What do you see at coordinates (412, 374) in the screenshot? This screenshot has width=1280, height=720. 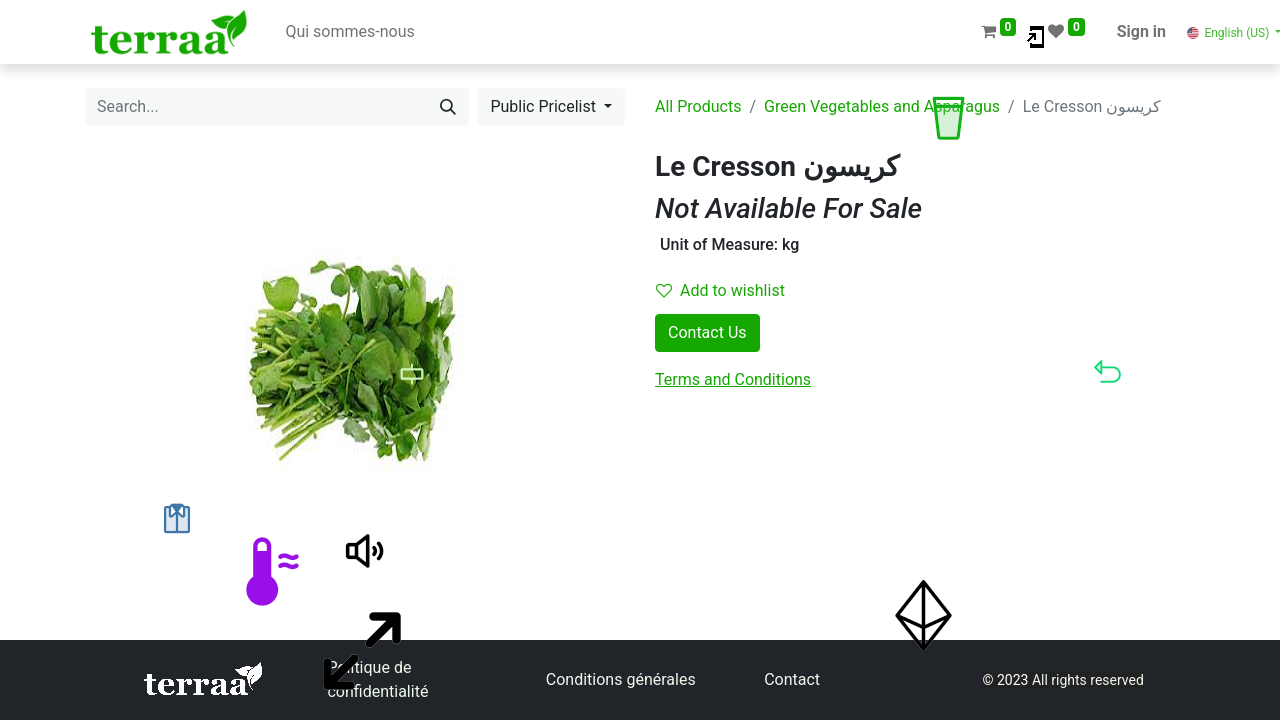 I see `center align element horizontally` at bounding box center [412, 374].